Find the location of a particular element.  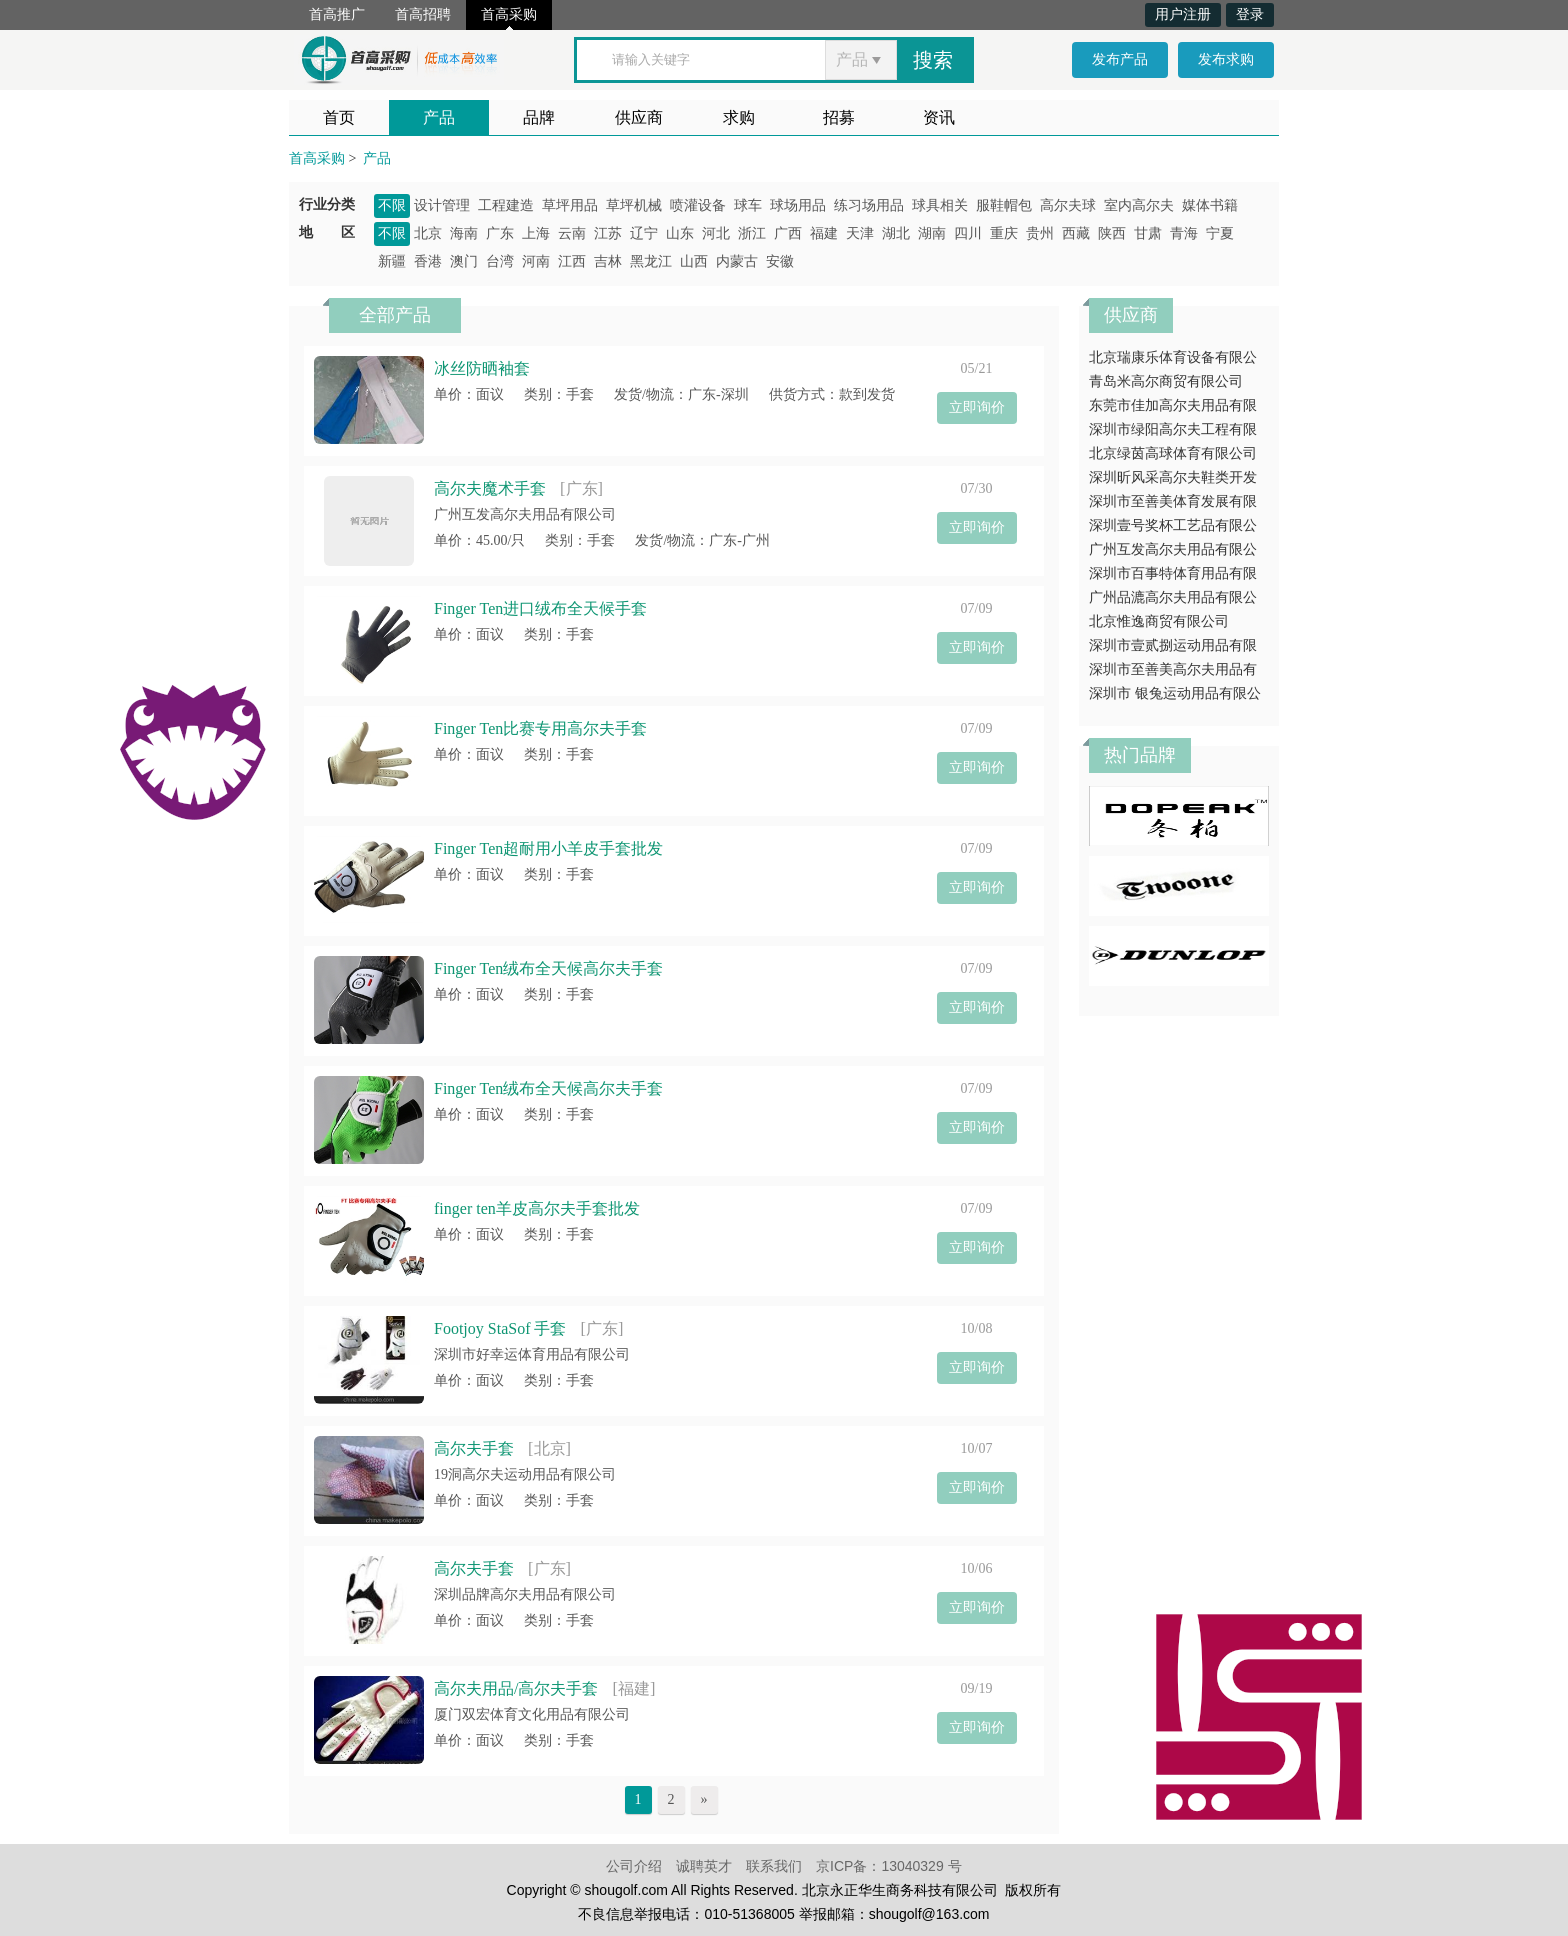

creature or monster enemy type indicator is located at coordinates (193, 750).